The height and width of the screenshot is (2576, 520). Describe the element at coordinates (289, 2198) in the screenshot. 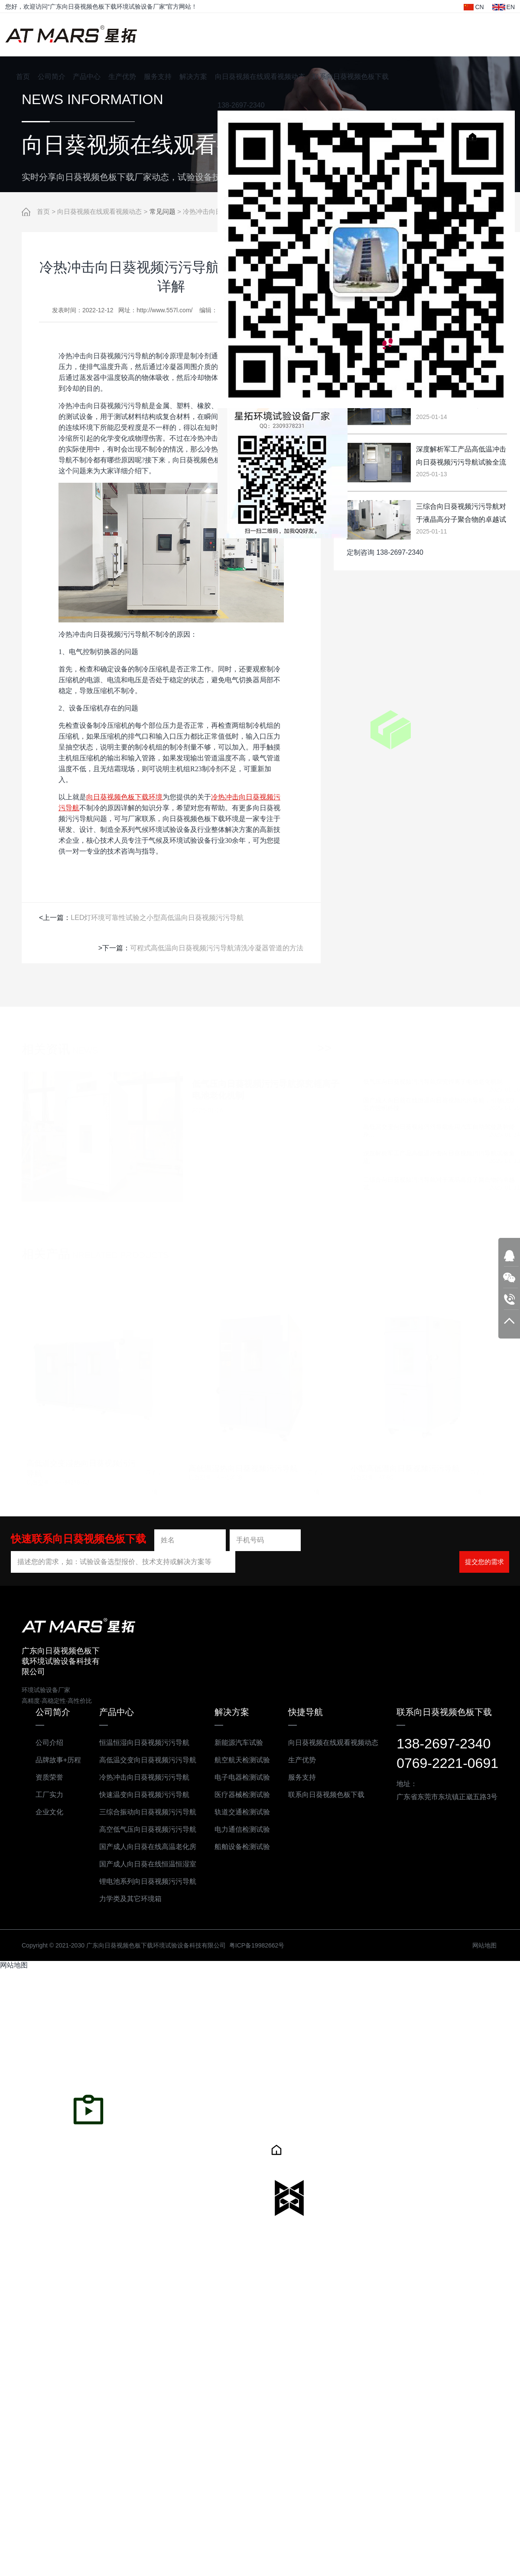

I see `backbone.js framework logo` at that location.